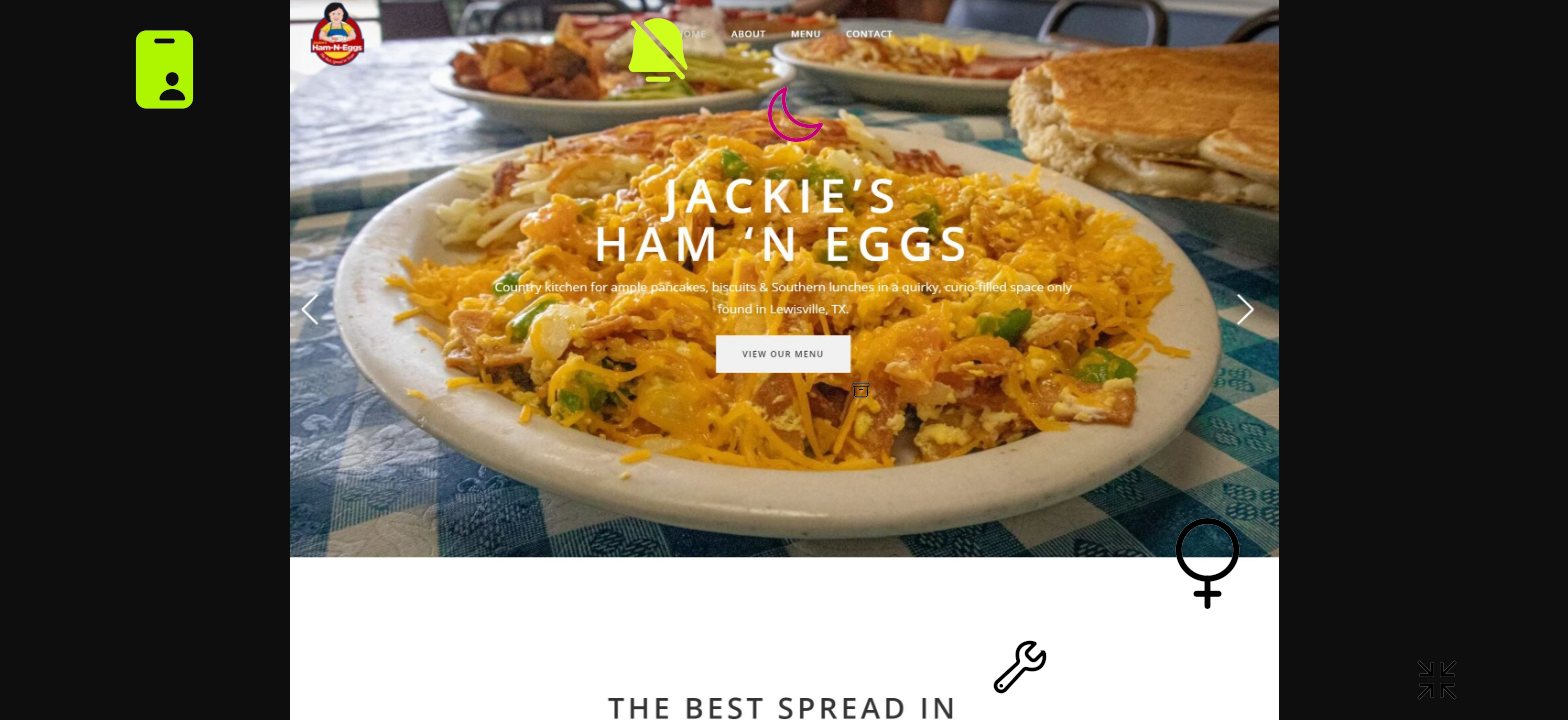 This screenshot has height=720, width=1568. What do you see at coordinates (1207, 563) in the screenshot?
I see `select female gender option` at bounding box center [1207, 563].